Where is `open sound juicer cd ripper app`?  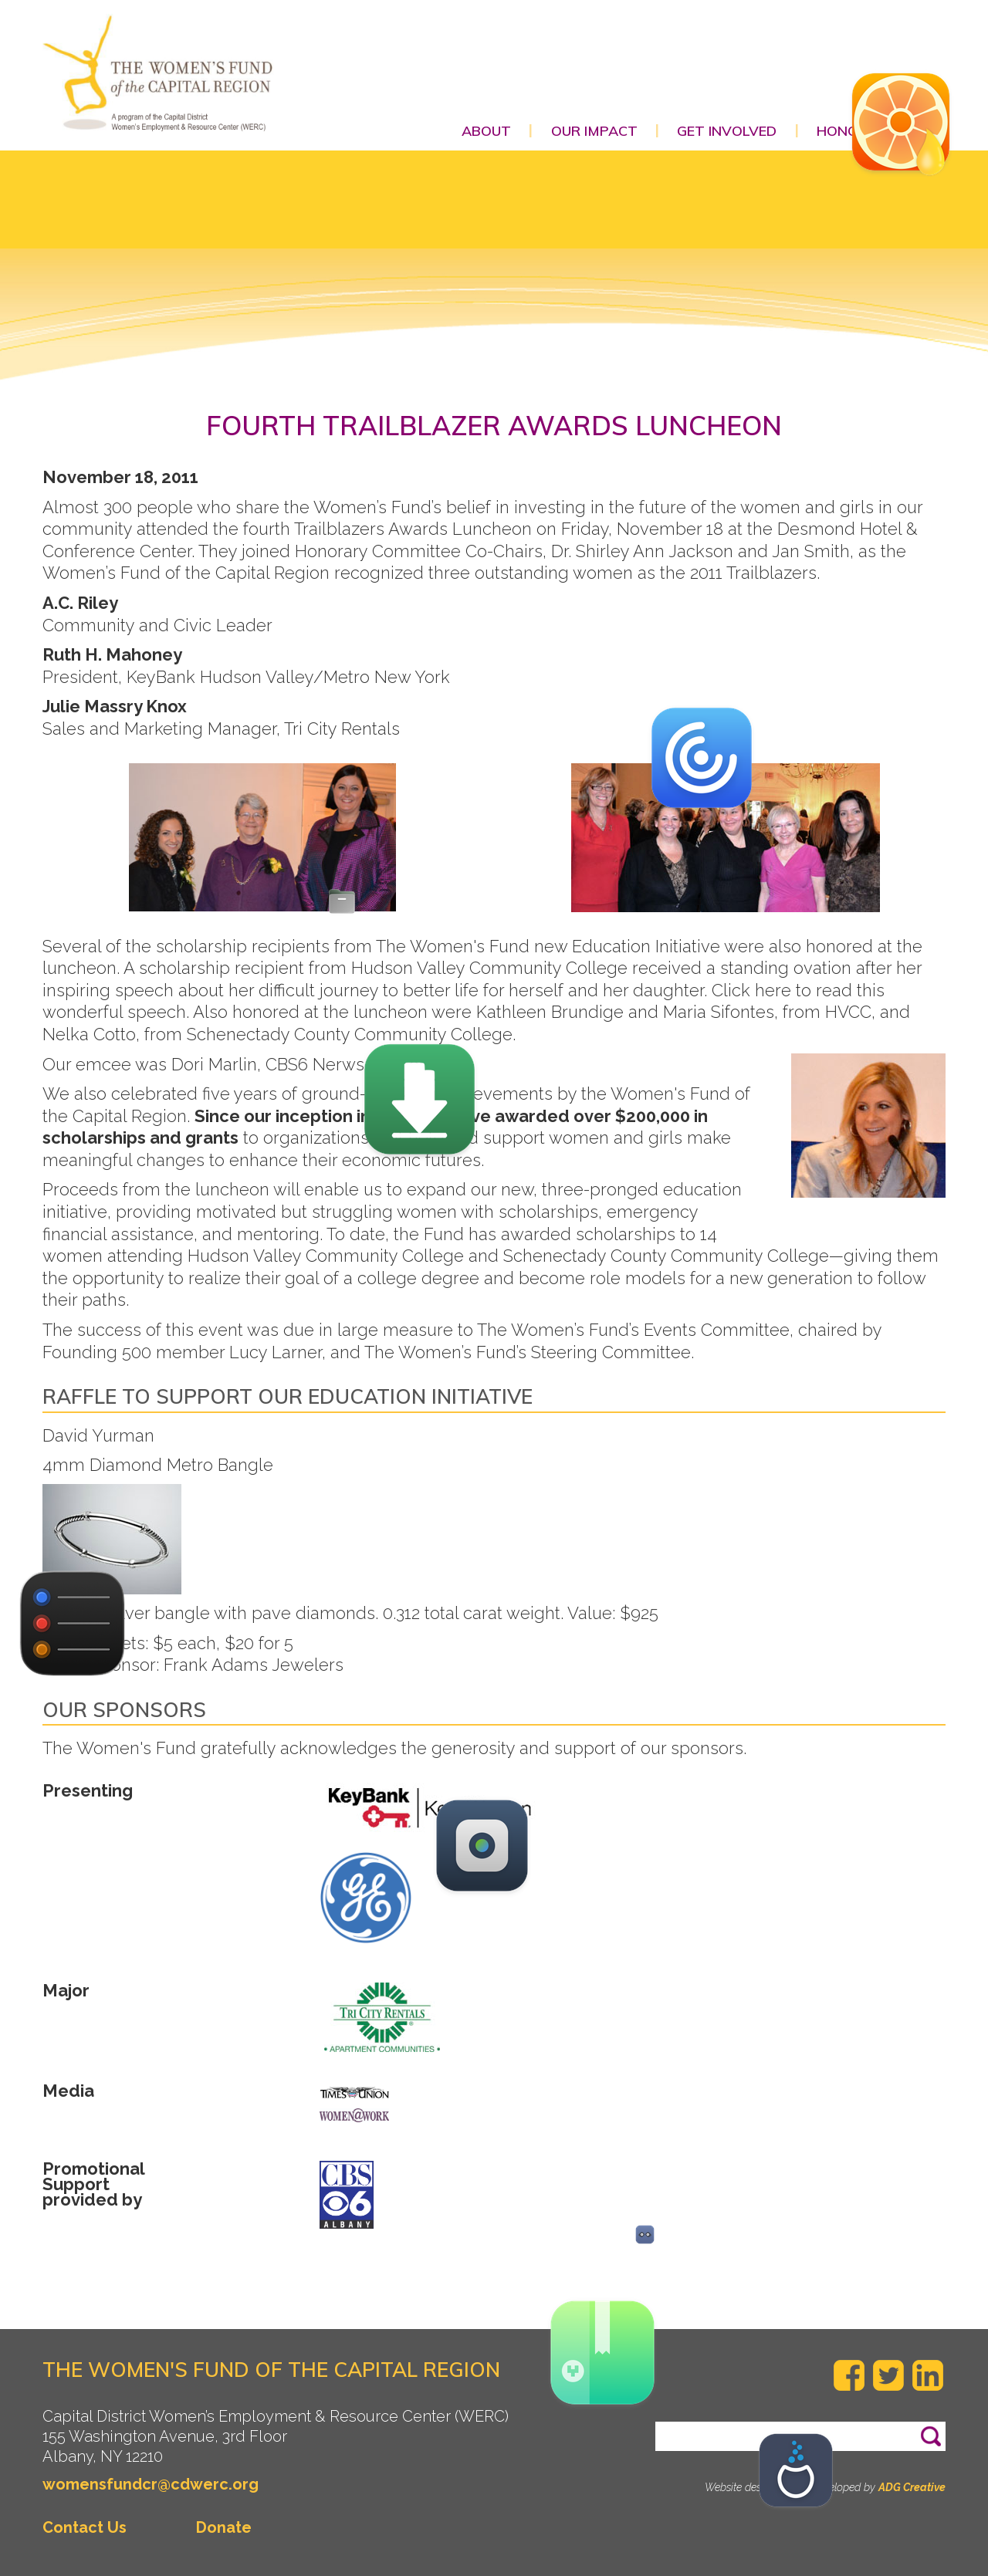
open sound juicer cd ripper app is located at coordinates (901, 122).